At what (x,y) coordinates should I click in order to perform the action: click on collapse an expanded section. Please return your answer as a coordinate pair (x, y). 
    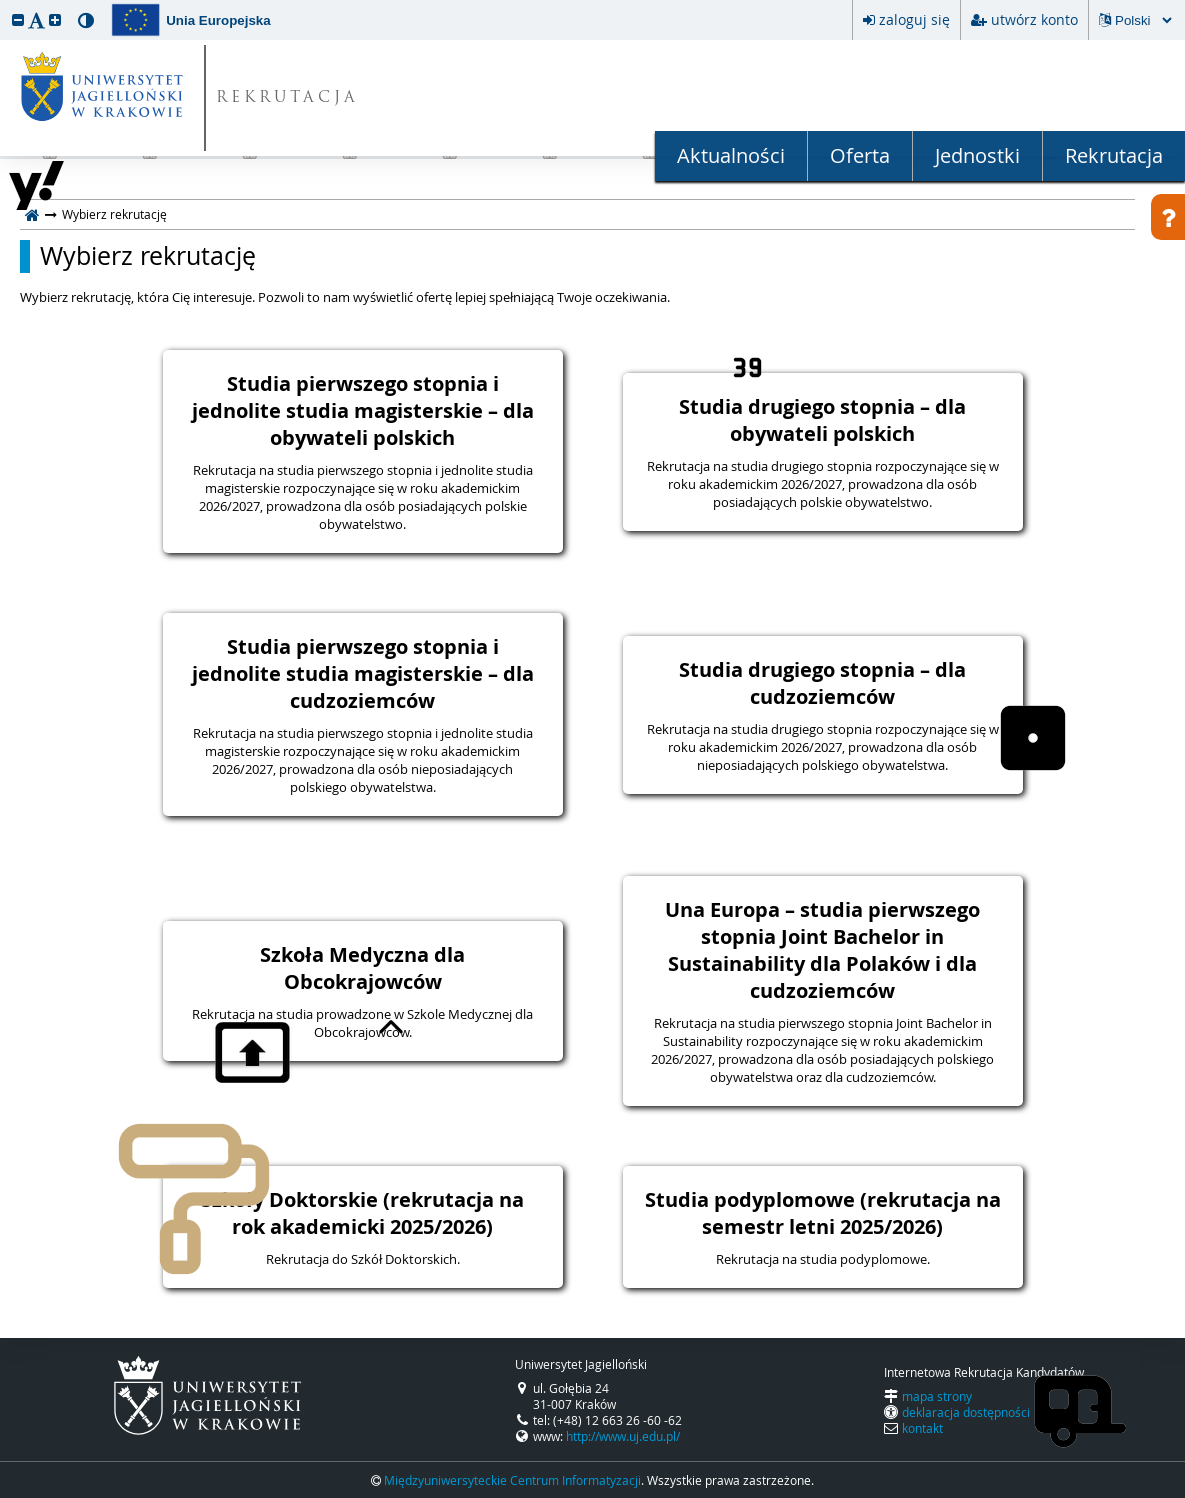
    Looking at the image, I should click on (391, 1033).